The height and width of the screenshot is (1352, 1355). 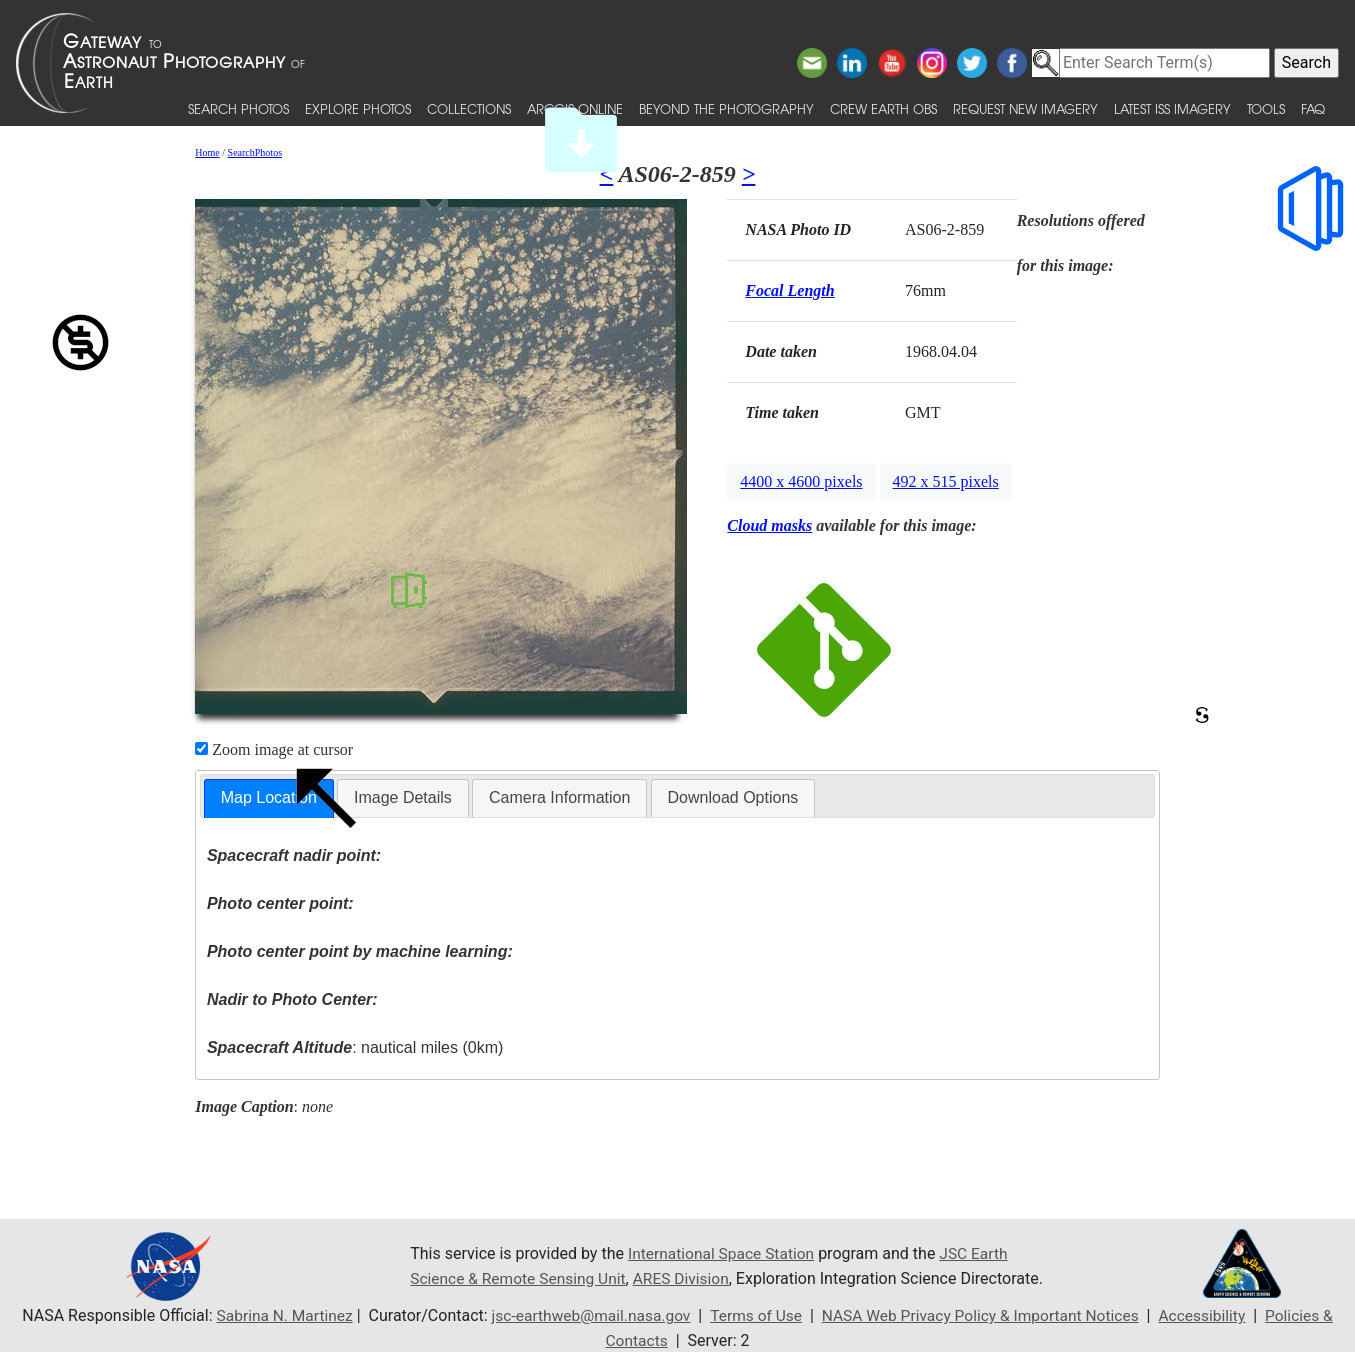 I want to click on access secure storage or vault, so click(x=408, y=591).